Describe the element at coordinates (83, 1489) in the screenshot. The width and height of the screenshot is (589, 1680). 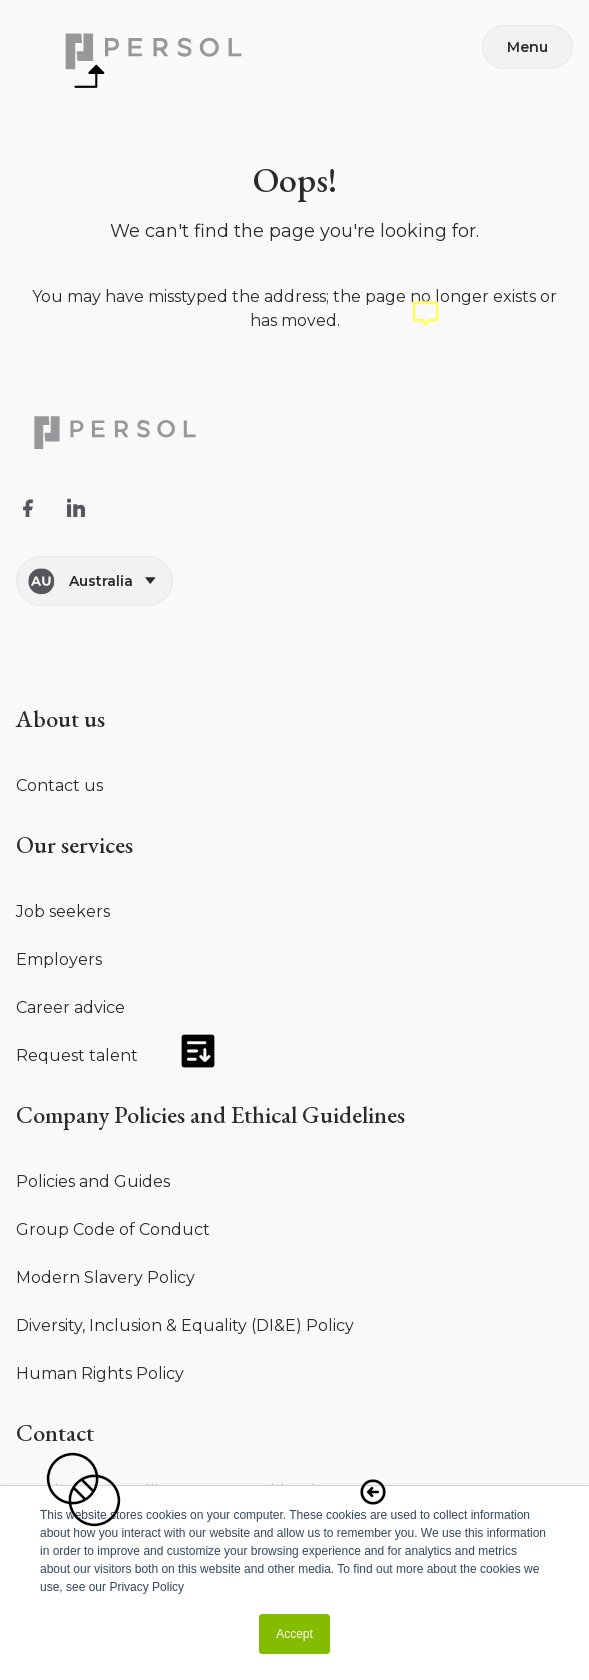
I see `apply intersect operation to selected shapes` at that location.